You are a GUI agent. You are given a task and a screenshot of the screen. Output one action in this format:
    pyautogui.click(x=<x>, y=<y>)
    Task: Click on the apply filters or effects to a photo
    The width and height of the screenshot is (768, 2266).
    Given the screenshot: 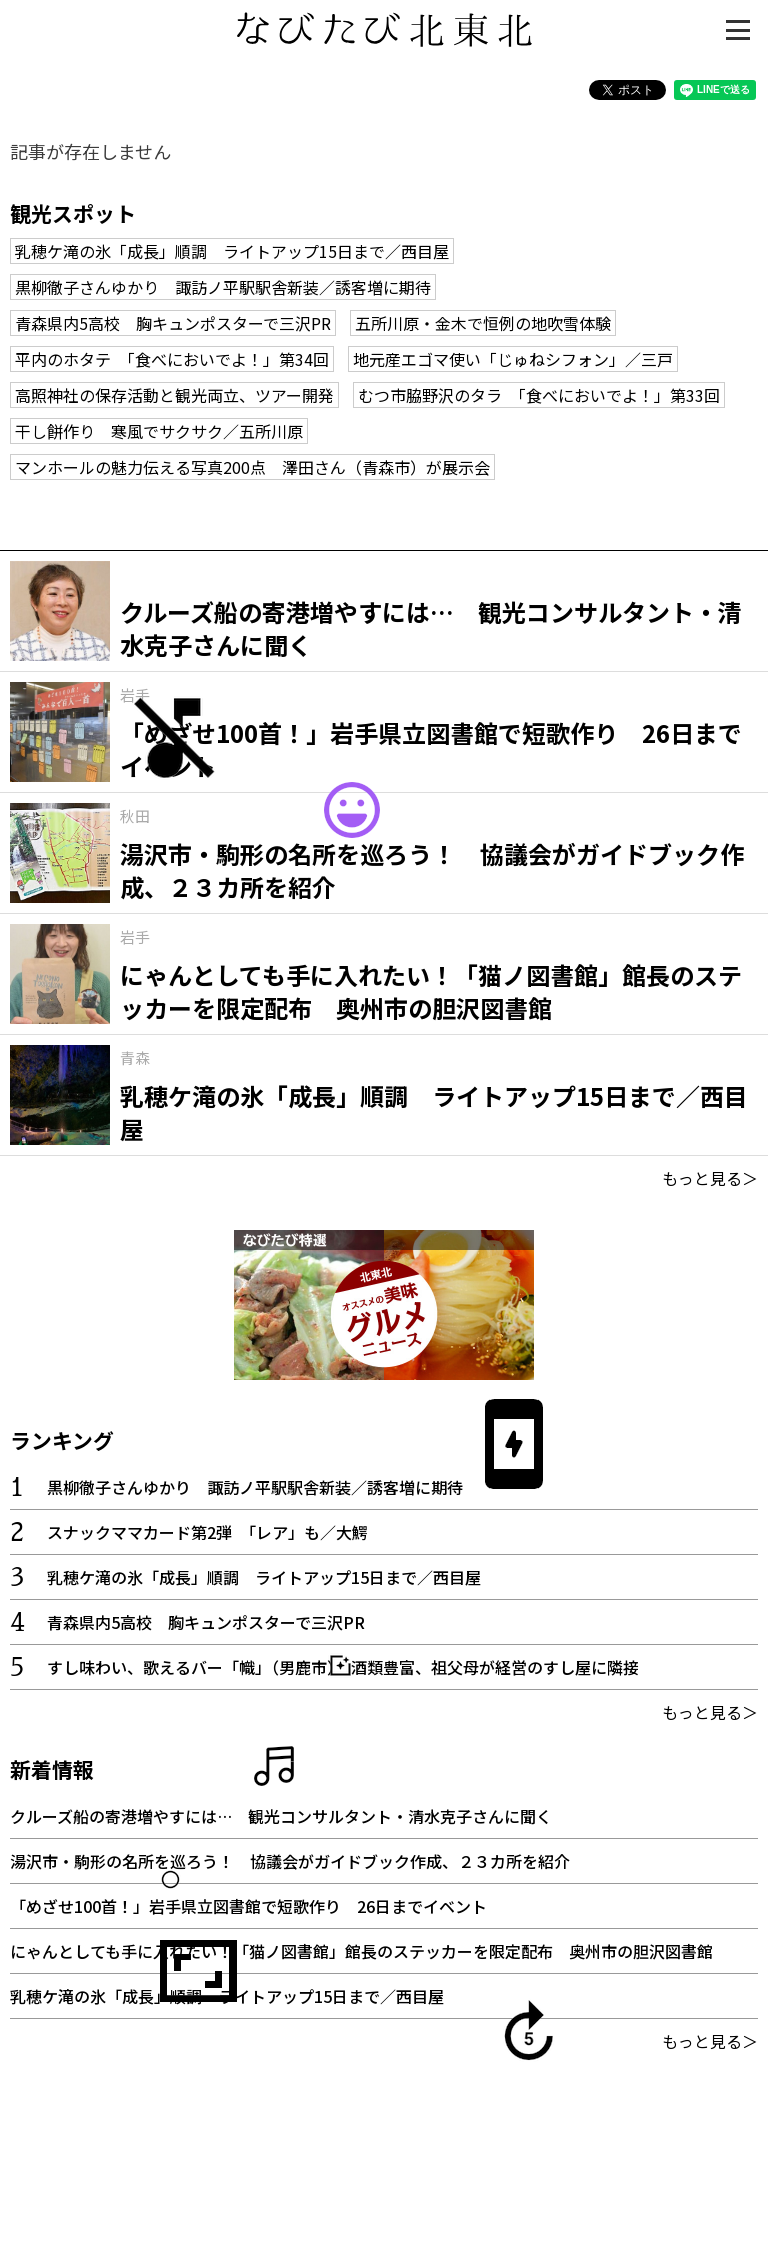 What is the action you would take?
    pyautogui.click(x=340, y=1665)
    